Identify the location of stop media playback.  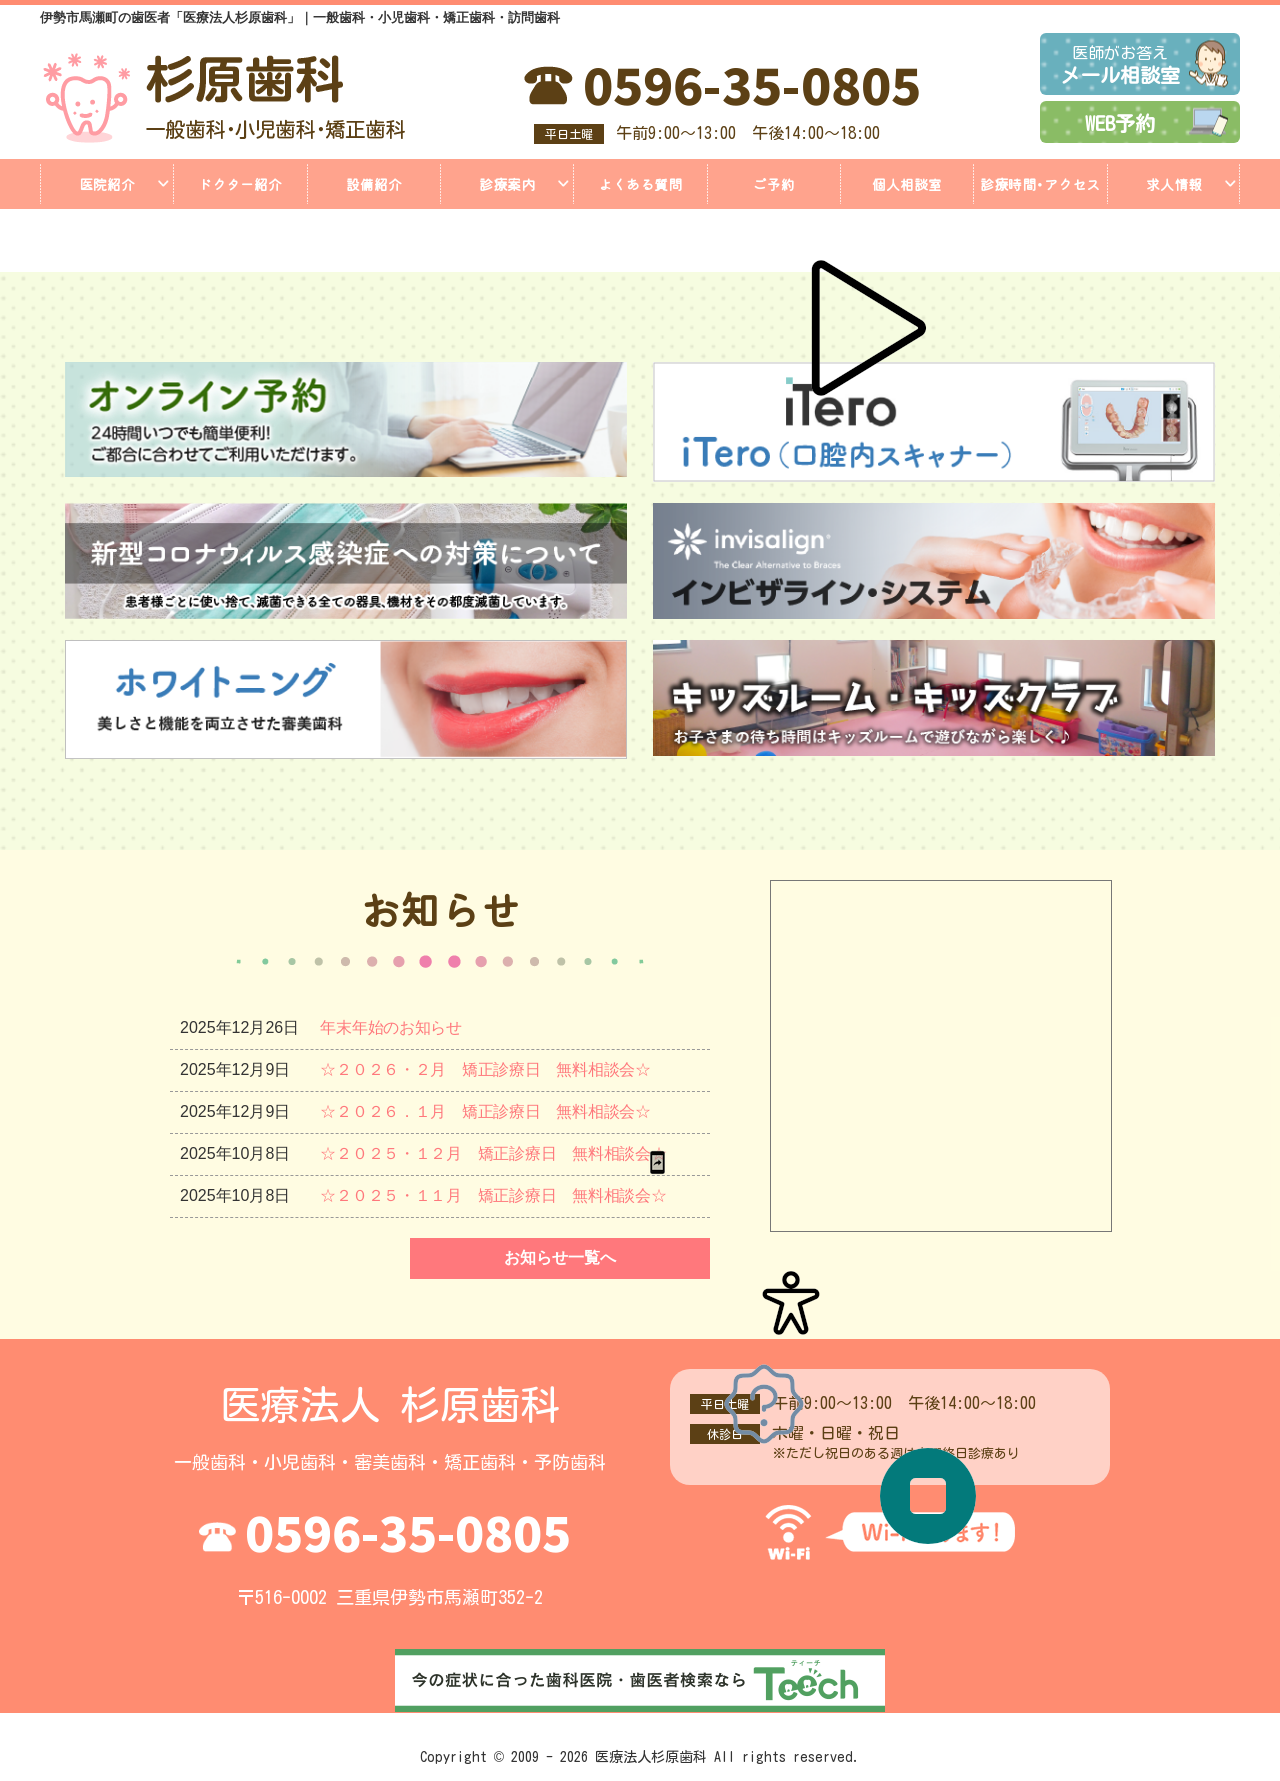
(928, 1496).